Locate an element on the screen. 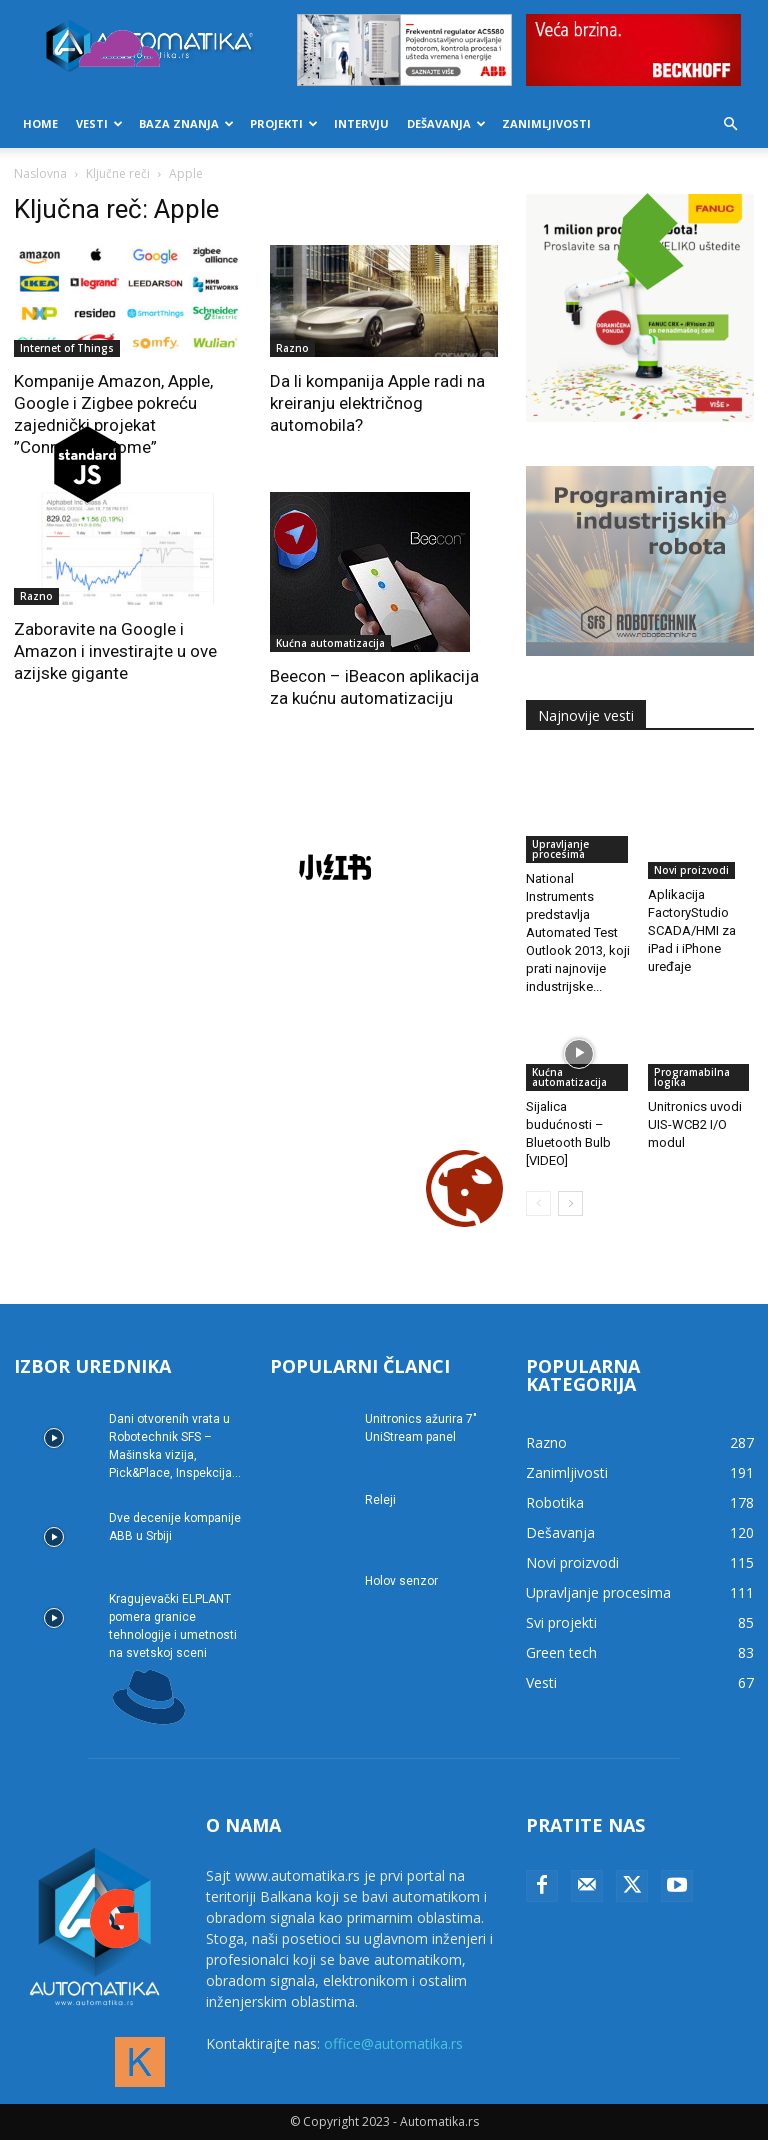  bulma CSS framework logo is located at coordinates (650, 241).